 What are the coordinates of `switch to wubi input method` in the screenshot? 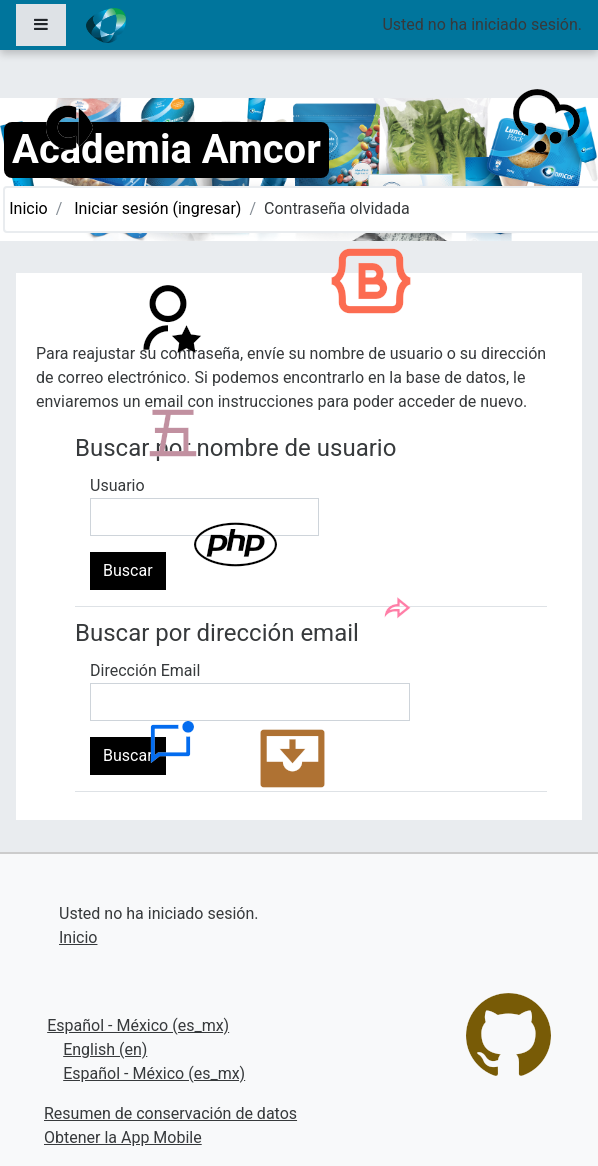 It's located at (173, 433).